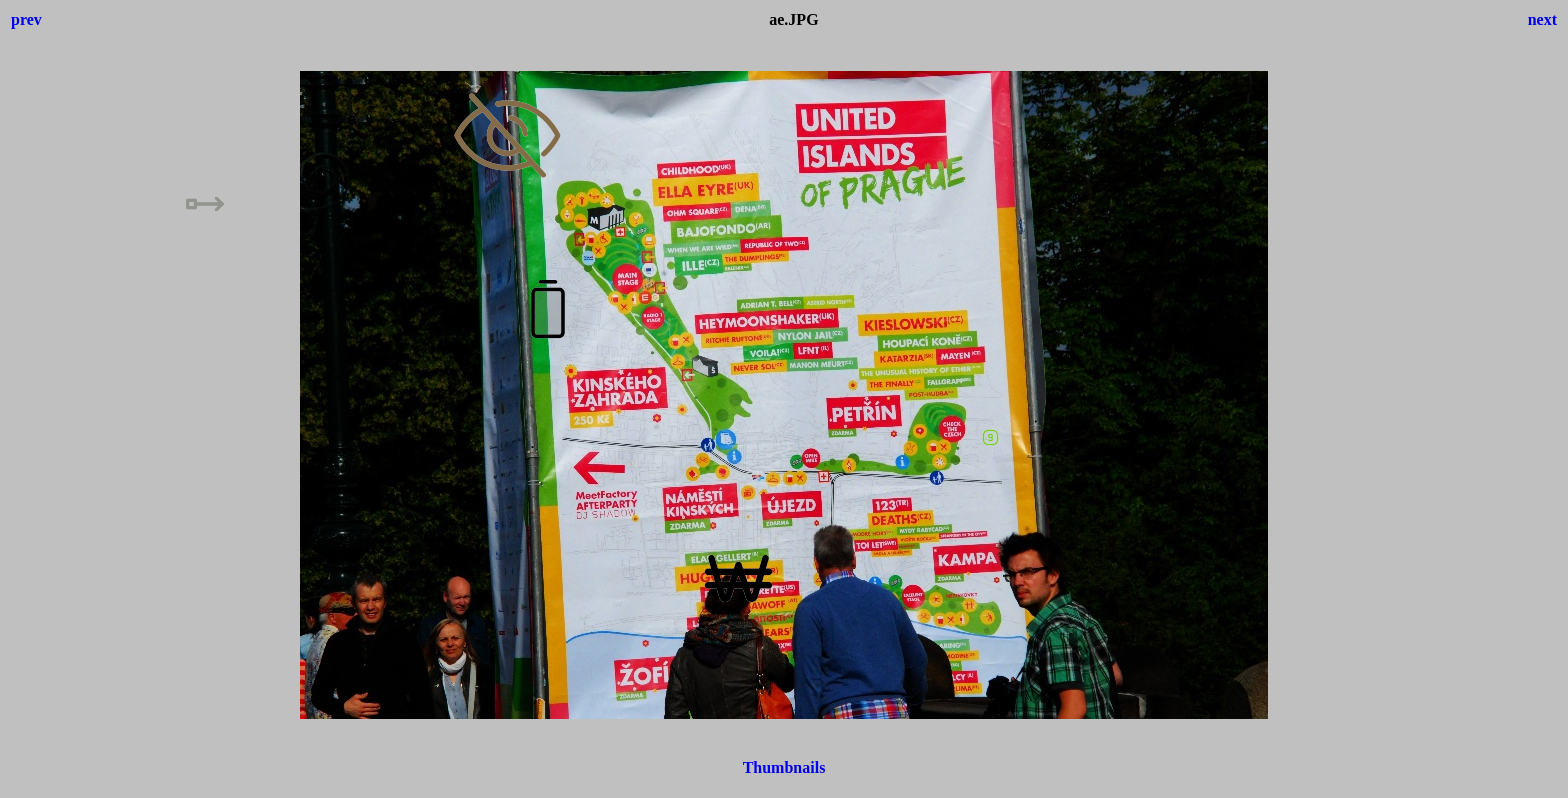  Describe the element at coordinates (548, 310) in the screenshot. I see `indicates battery is completely drained` at that location.